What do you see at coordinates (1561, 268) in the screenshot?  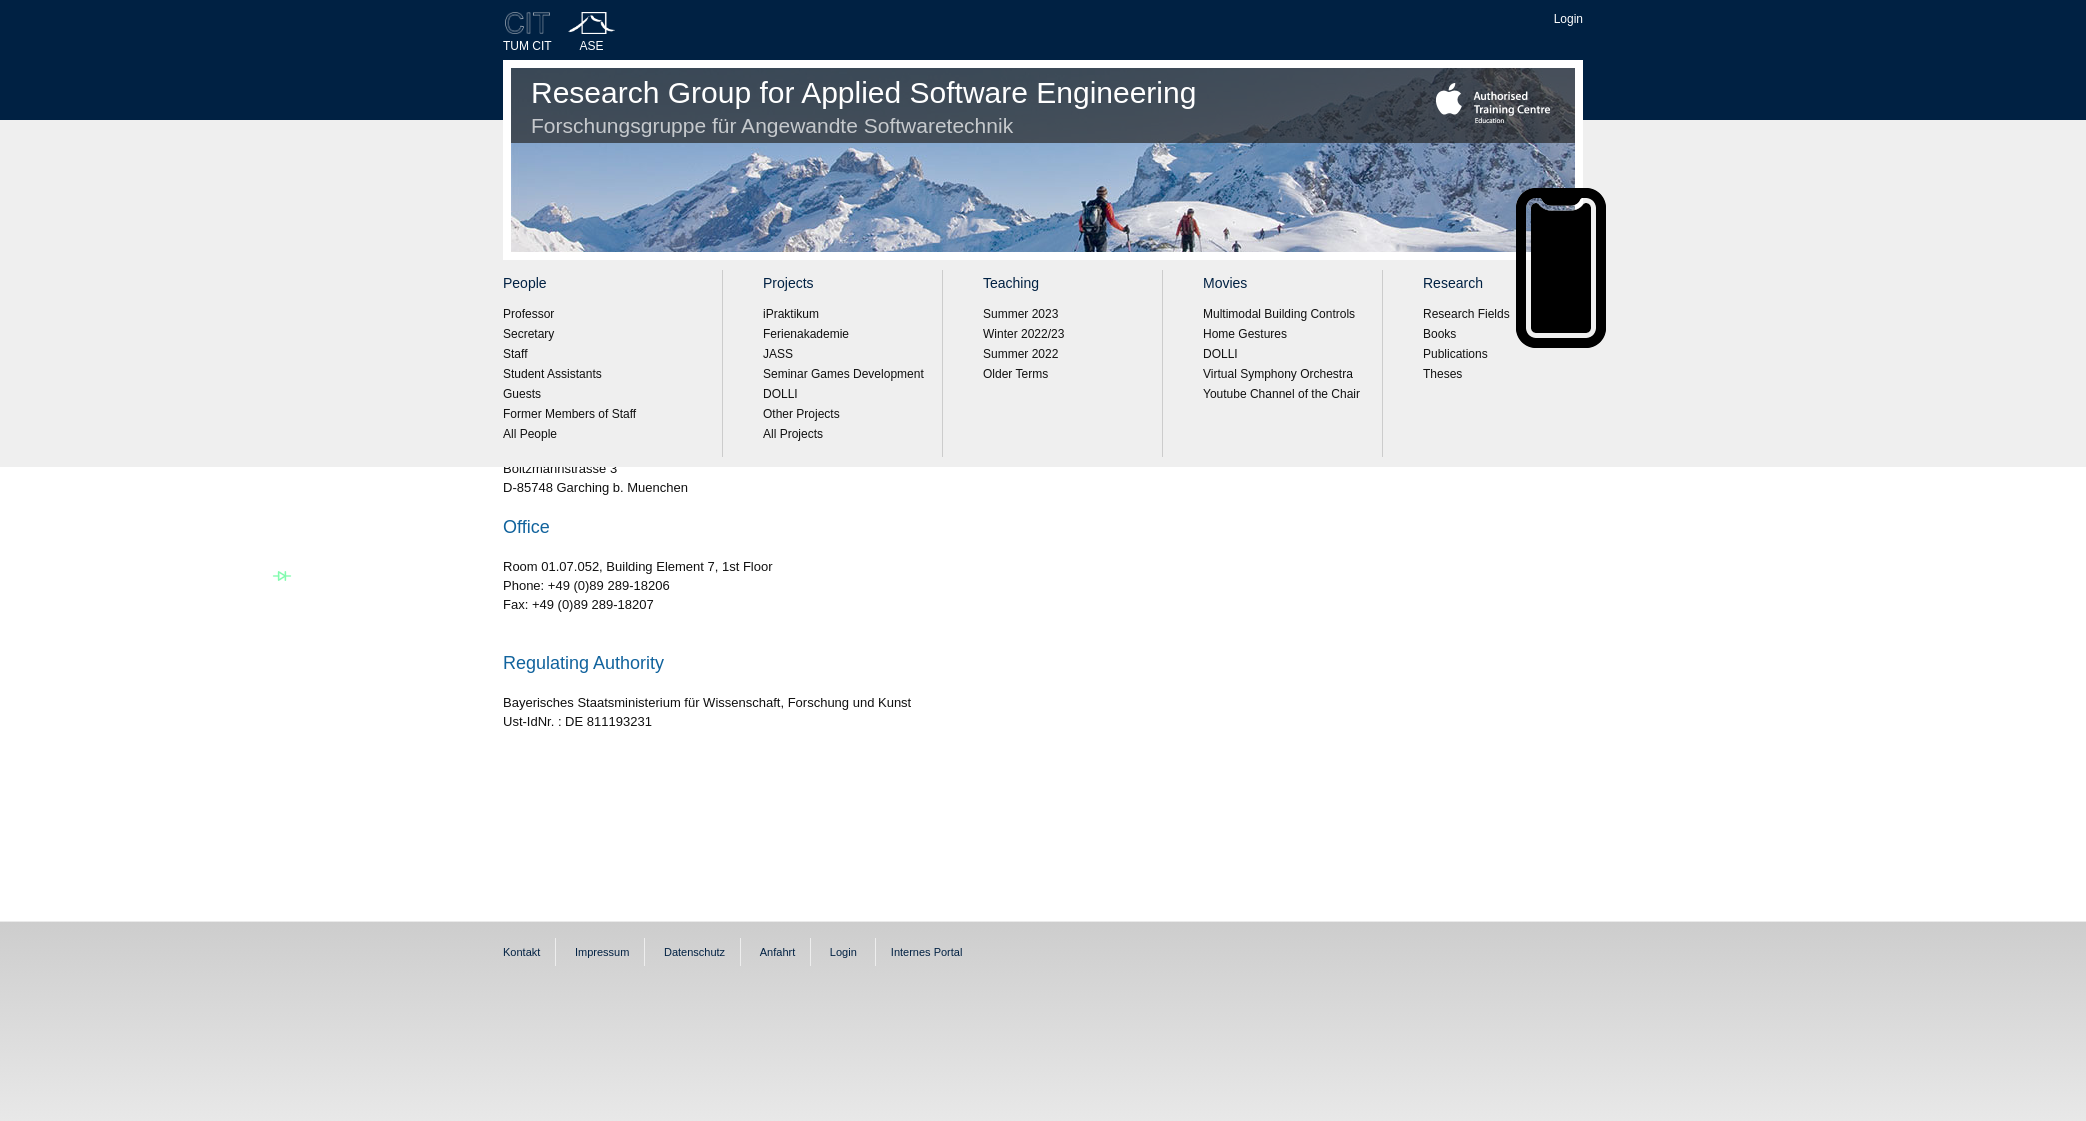 I see `switch to mobile view` at bounding box center [1561, 268].